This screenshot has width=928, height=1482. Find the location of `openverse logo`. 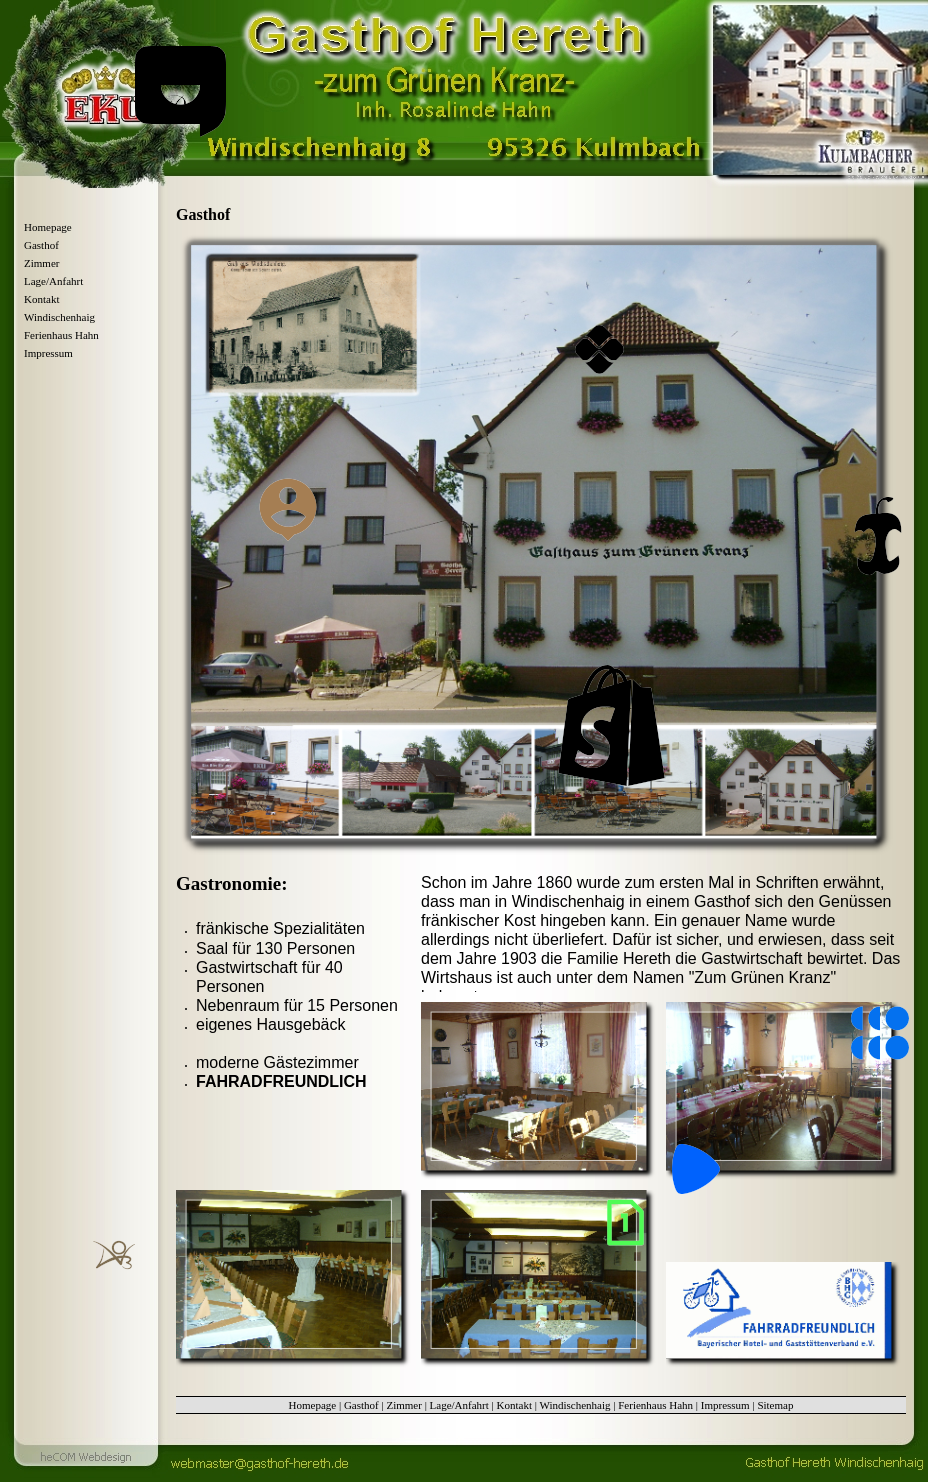

openverse logo is located at coordinates (880, 1033).